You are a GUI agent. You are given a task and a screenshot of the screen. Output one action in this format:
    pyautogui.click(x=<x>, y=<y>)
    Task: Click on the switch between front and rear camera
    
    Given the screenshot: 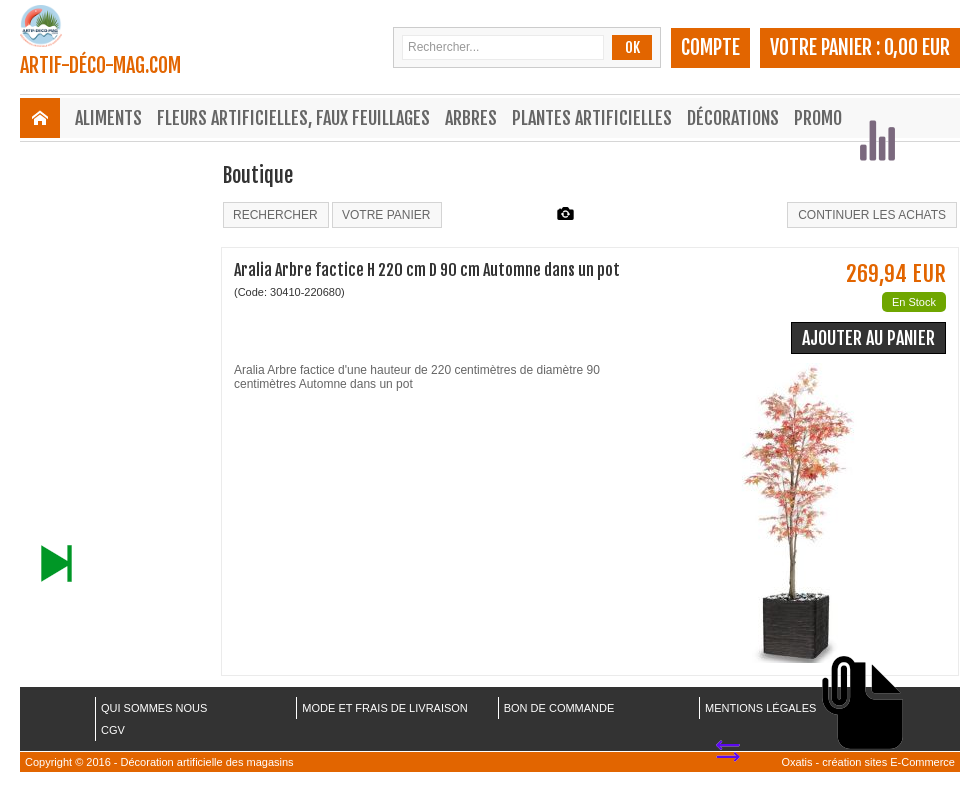 What is the action you would take?
    pyautogui.click(x=565, y=213)
    